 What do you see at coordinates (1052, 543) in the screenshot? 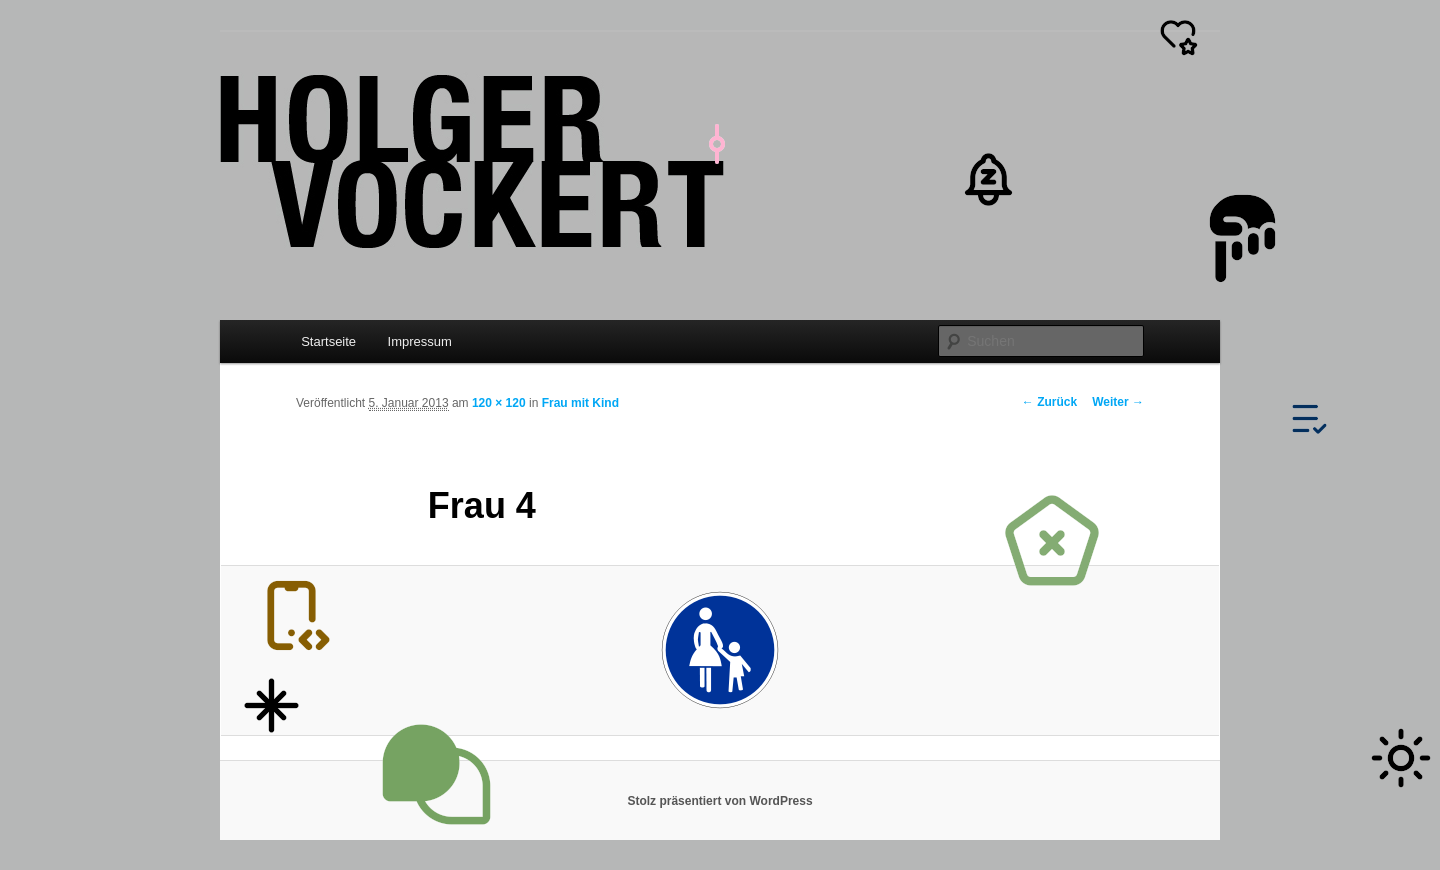
I see `remove or delete a selected shape` at bounding box center [1052, 543].